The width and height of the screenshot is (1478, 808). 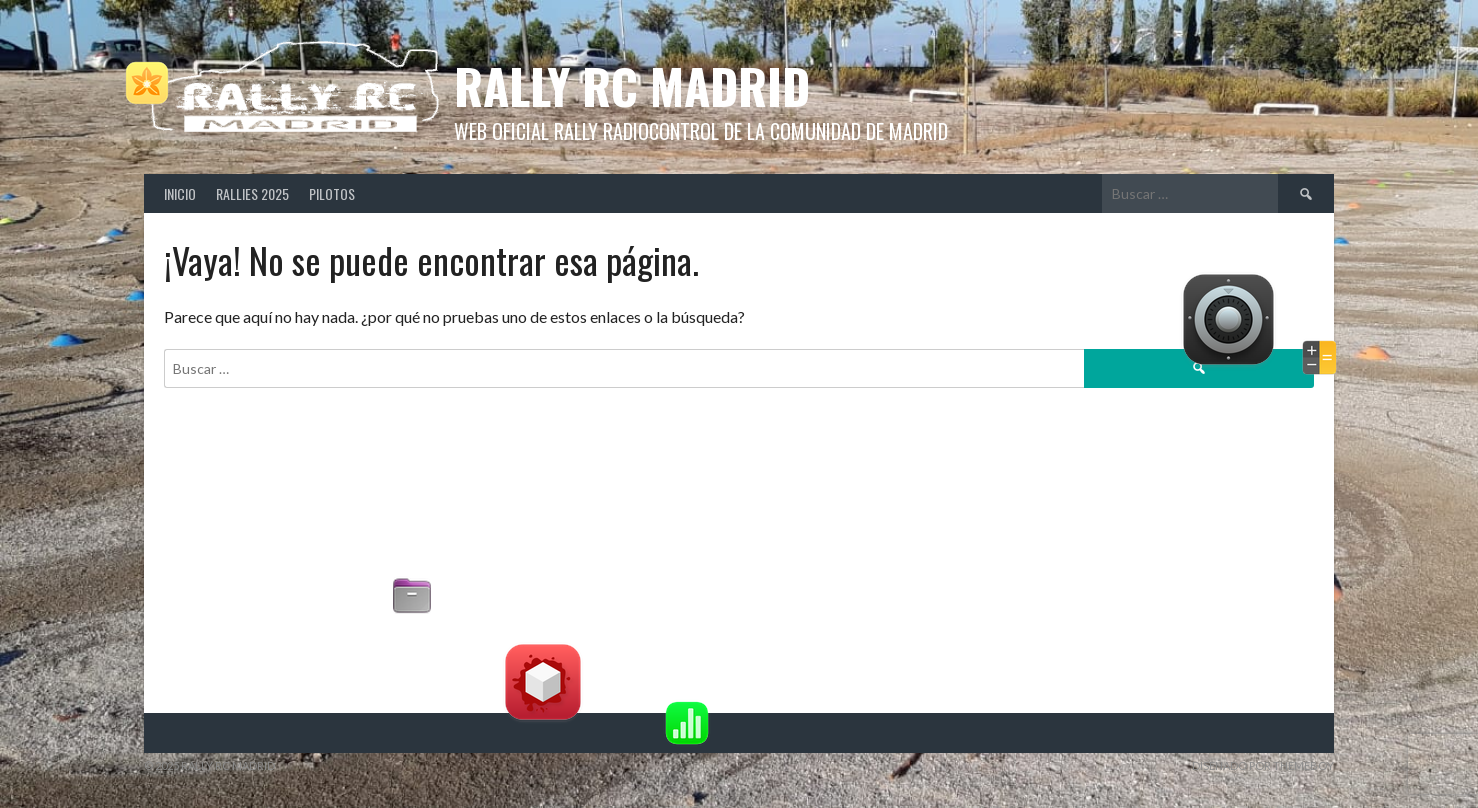 What do you see at coordinates (147, 83) in the screenshot?
I see `open vanilla os application` at bounding box center [147, 83].